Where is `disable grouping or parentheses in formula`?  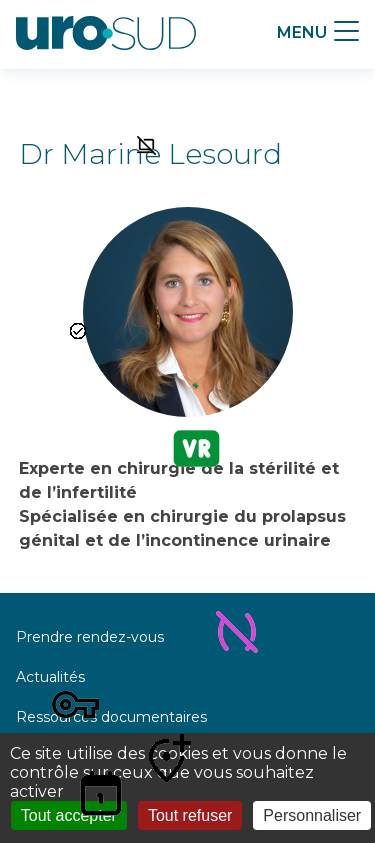 disable grouping or parentheses in formula is located at coordinates (237, 632).